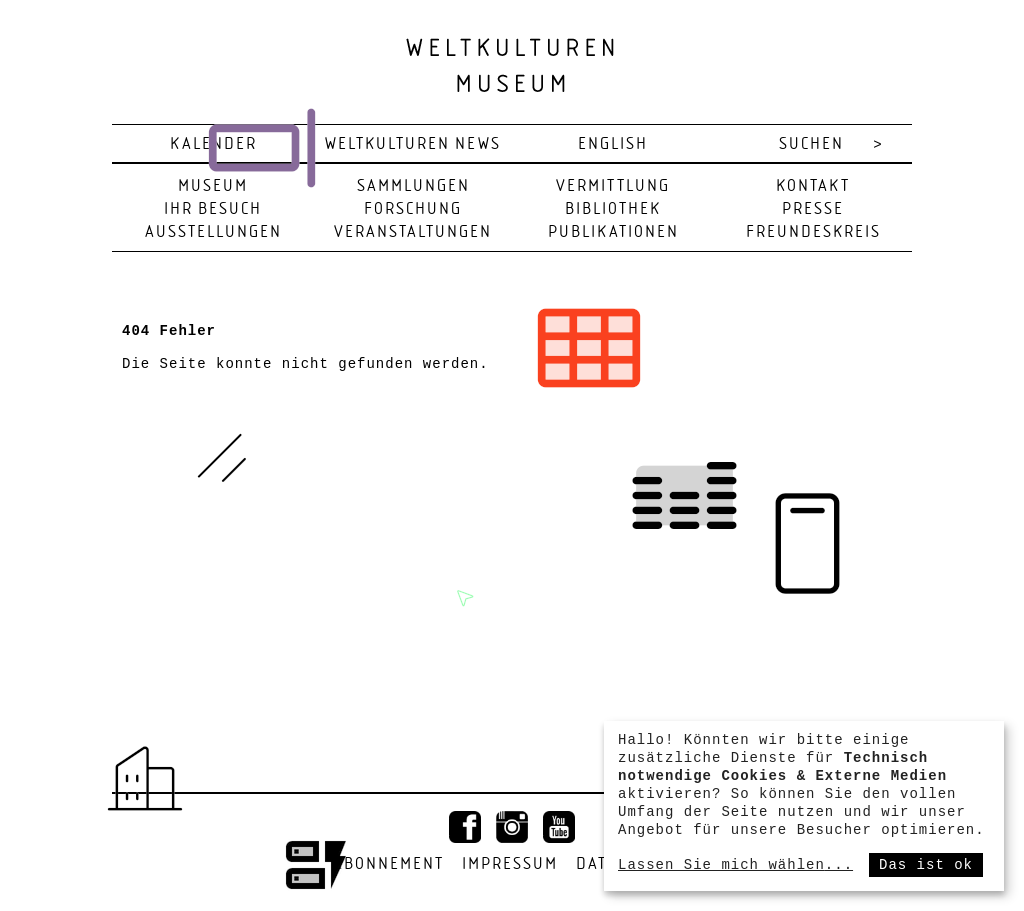  What do you see at coordinates (316, 865) in the screenshot?
I see `access dynamic form builder` at bounding box center [316, 865].